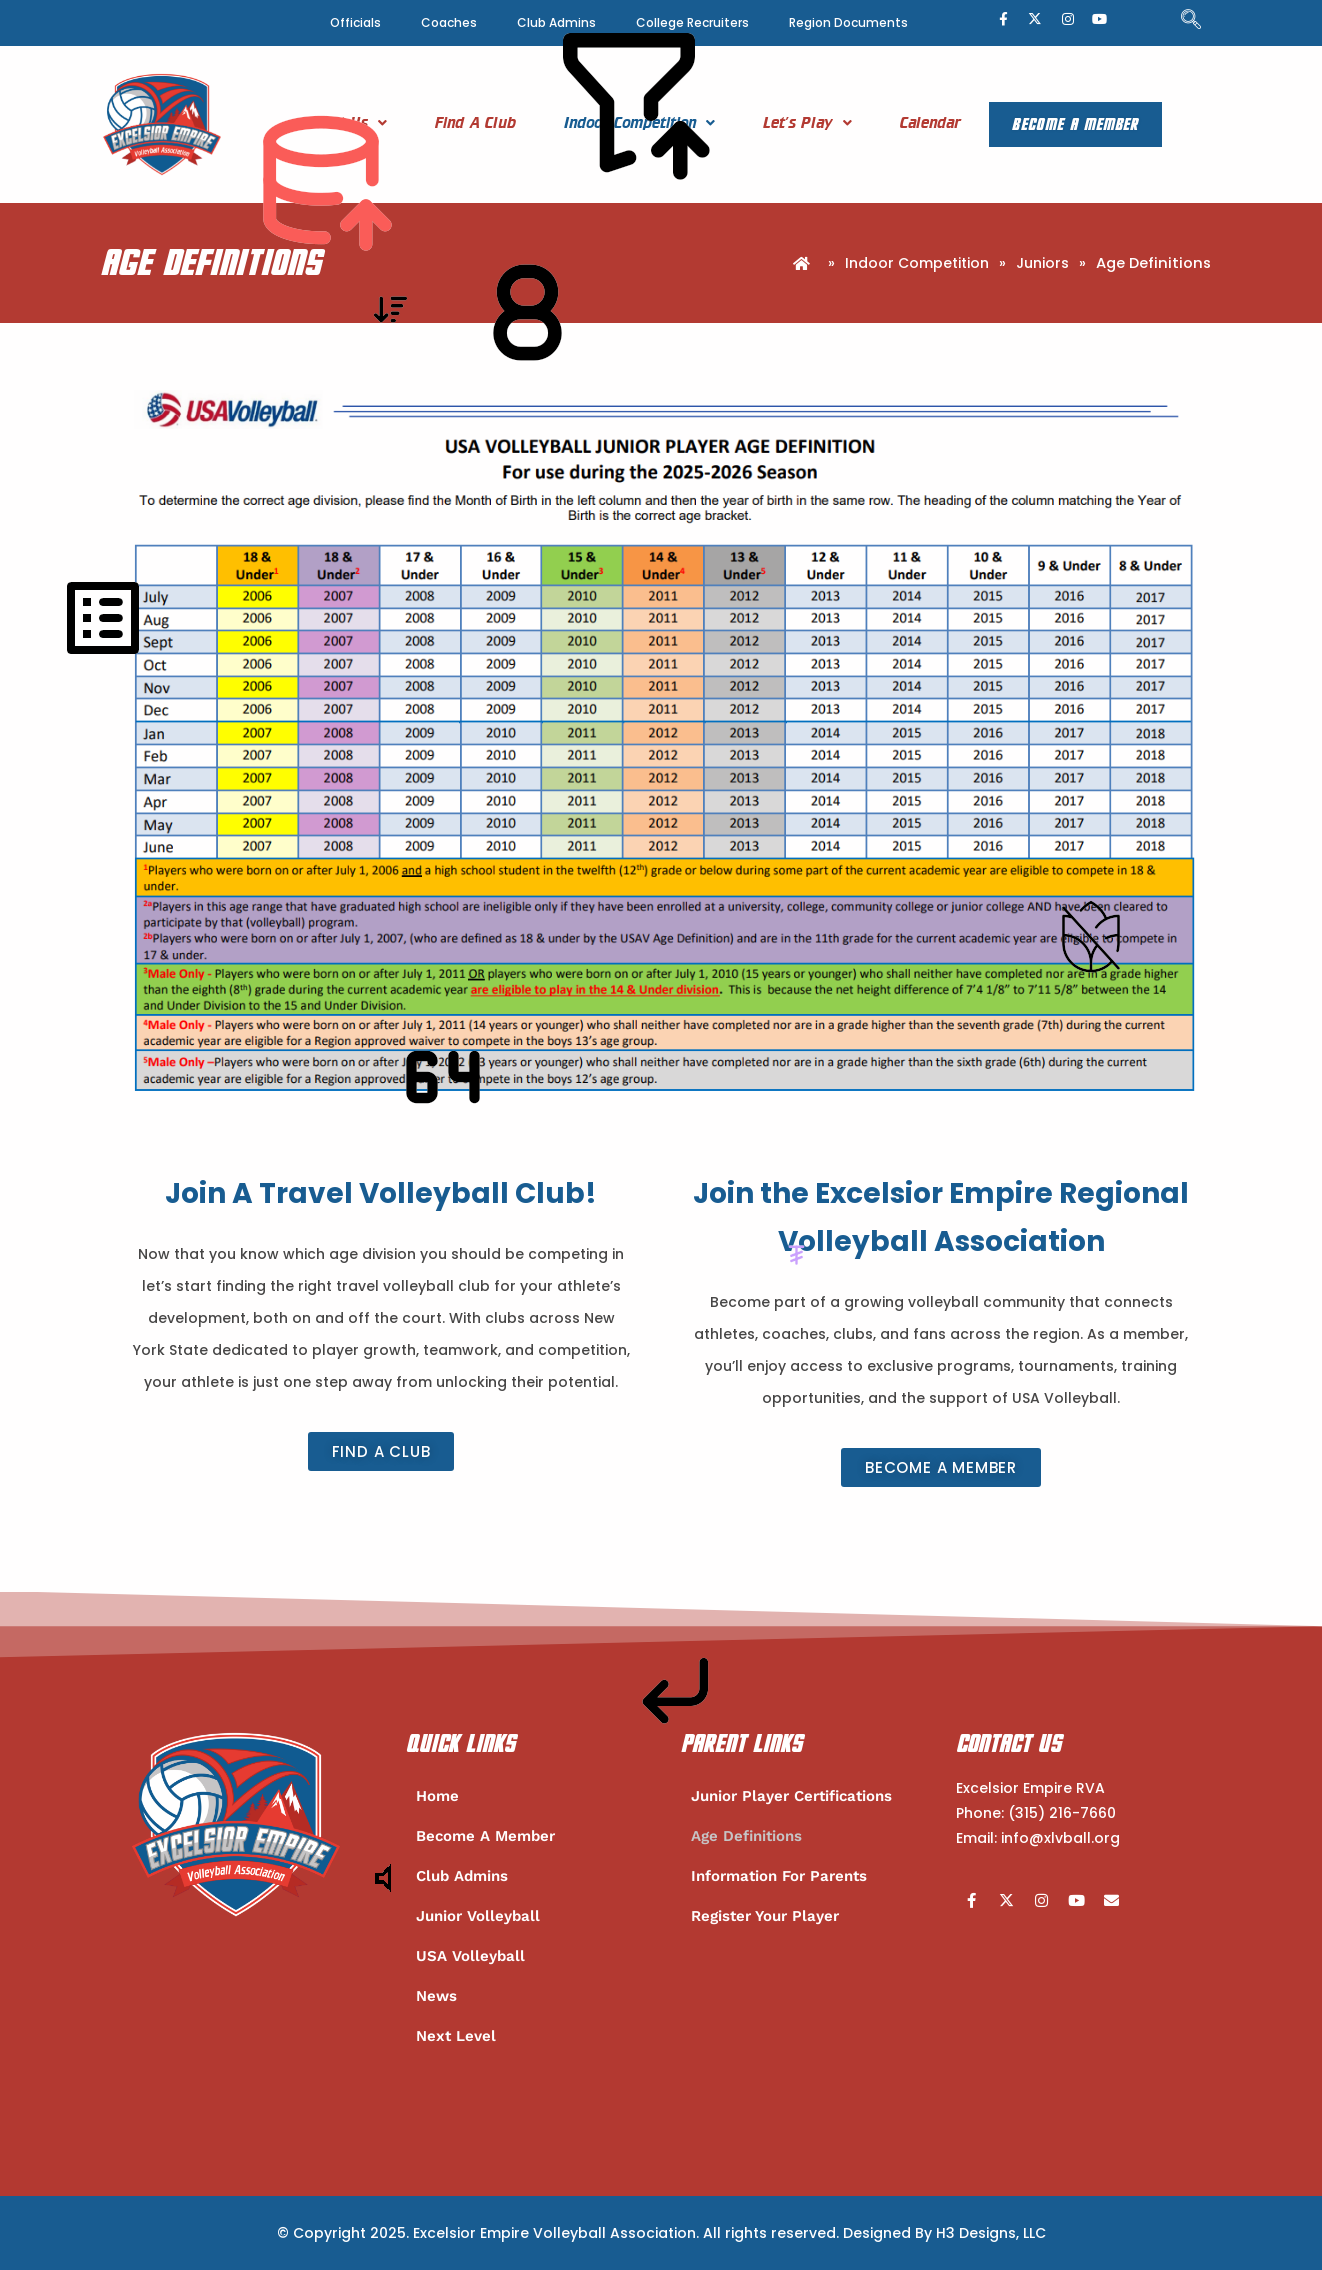 The width and height of the screenshot is (1322, 2270). What do you see at coordinates (796, 1254) in the screenshot?
I see `tugrik currency symbol for mongolian payments` at bounding box center [796, 1254].